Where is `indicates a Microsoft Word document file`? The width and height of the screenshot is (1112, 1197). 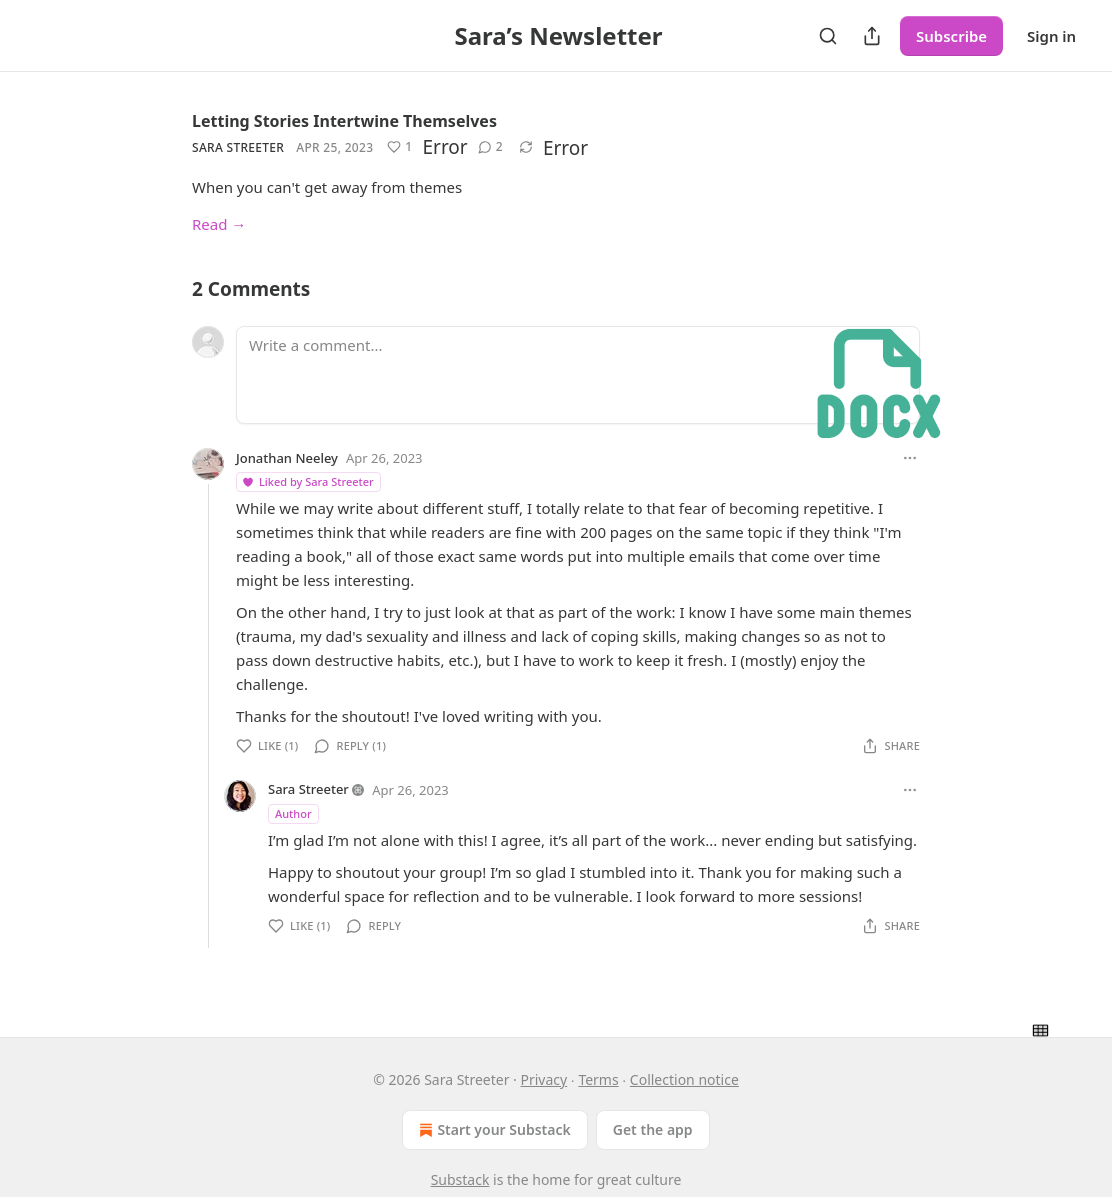 indicates a Microsoft Word document file is located at coordinates (877, 383).